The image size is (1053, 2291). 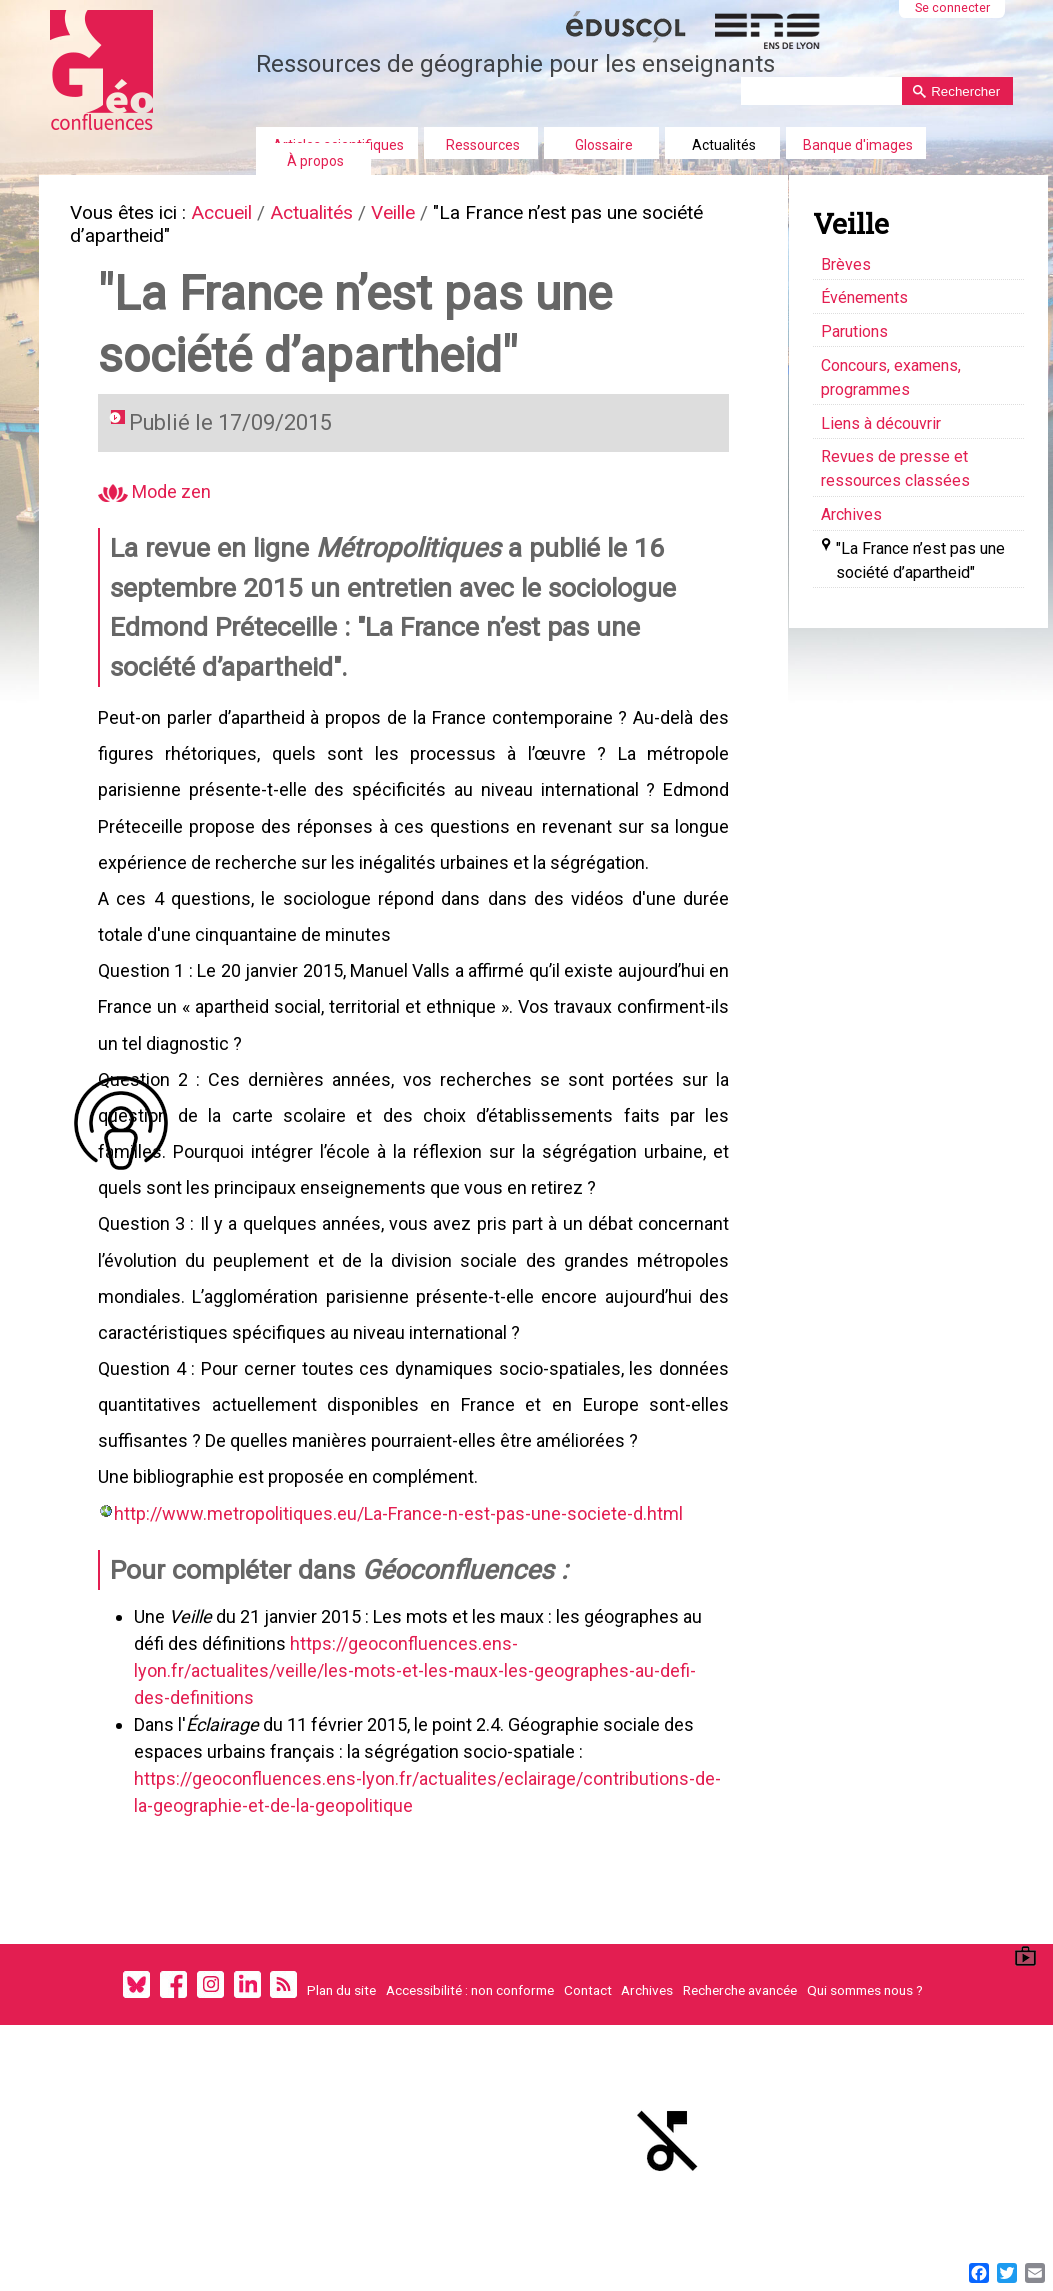 What do you see at coordinates (667, 2141) in the screenshot?
I see `mute or disable music playback` at bounding box center [667, 2141].